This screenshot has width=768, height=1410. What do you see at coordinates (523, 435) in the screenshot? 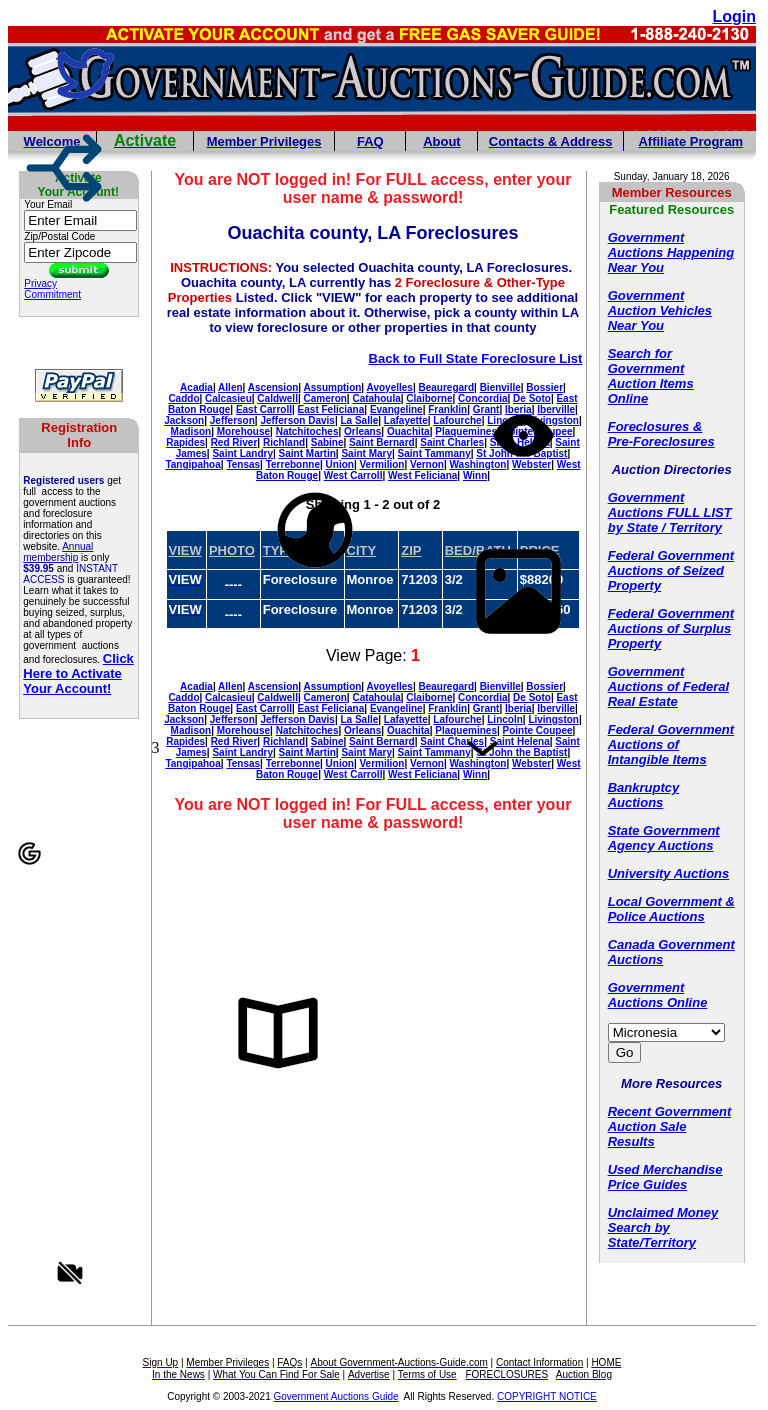
I see `view or preview content` at bounding box center [523, 435].